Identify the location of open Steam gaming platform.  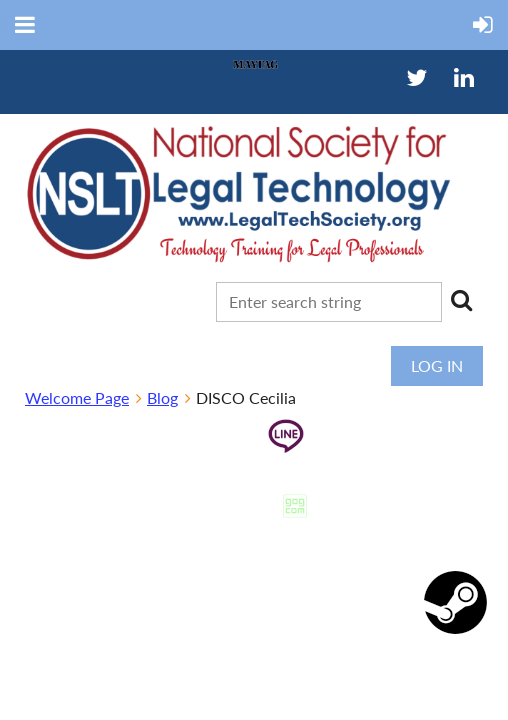
(455, 602).